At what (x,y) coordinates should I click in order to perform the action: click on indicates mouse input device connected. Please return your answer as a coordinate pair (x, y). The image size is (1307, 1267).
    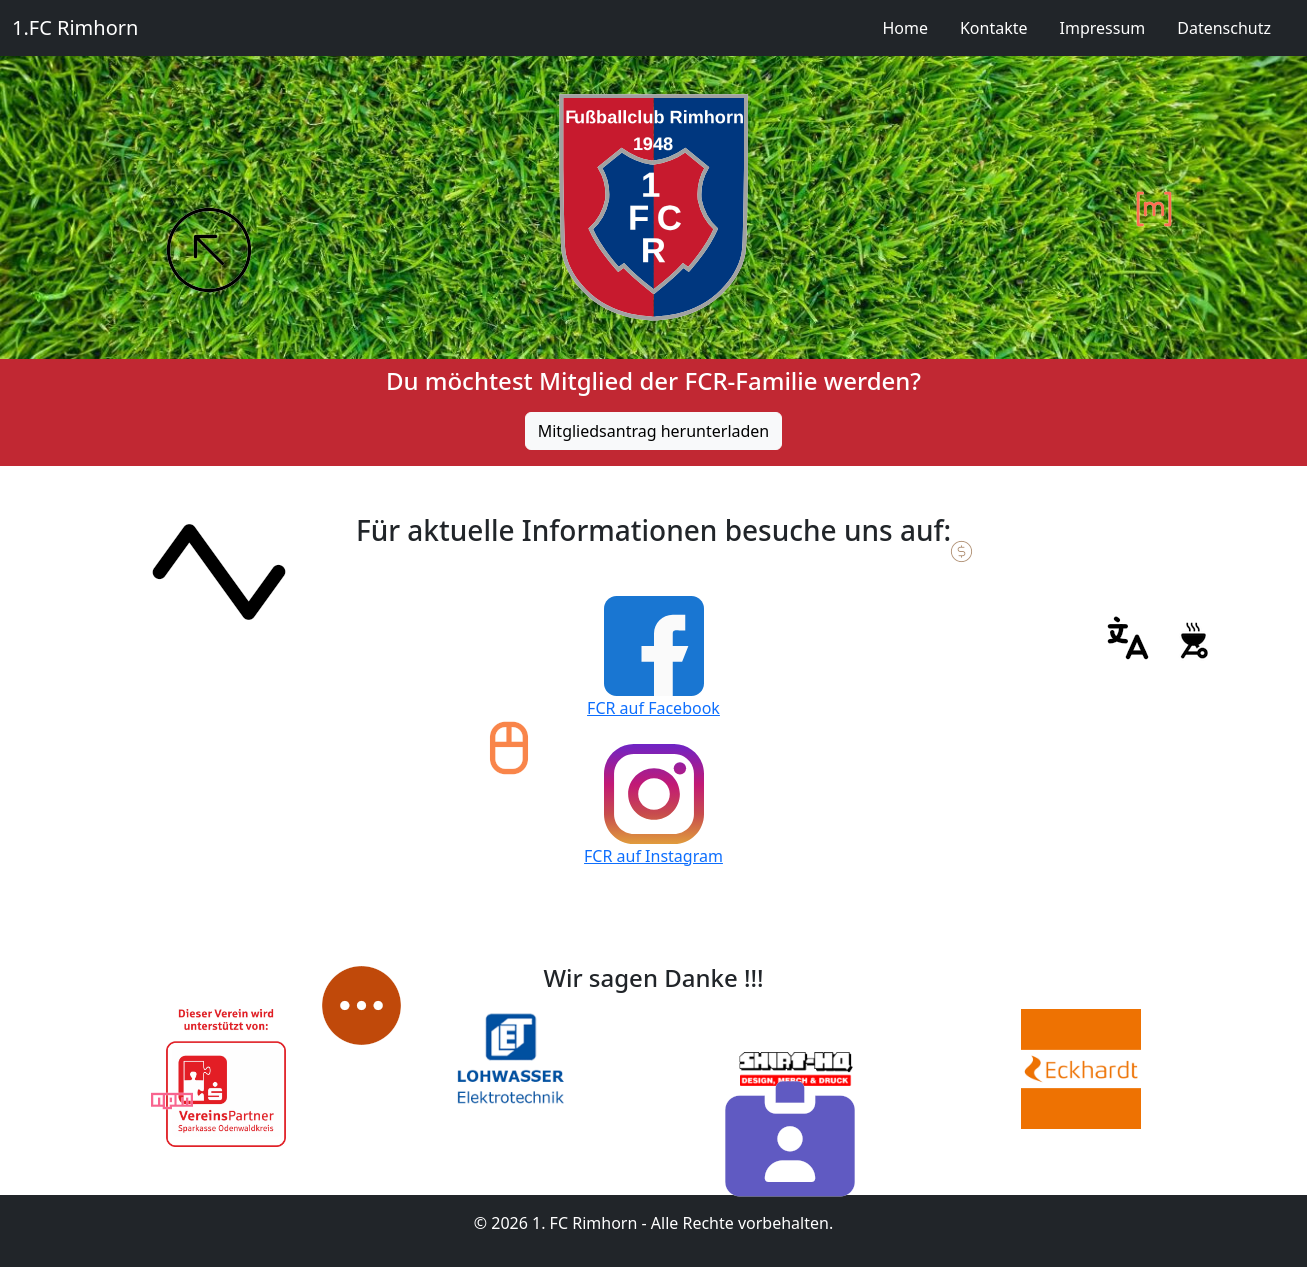
    Looking at the image, I should click on (509, 748).